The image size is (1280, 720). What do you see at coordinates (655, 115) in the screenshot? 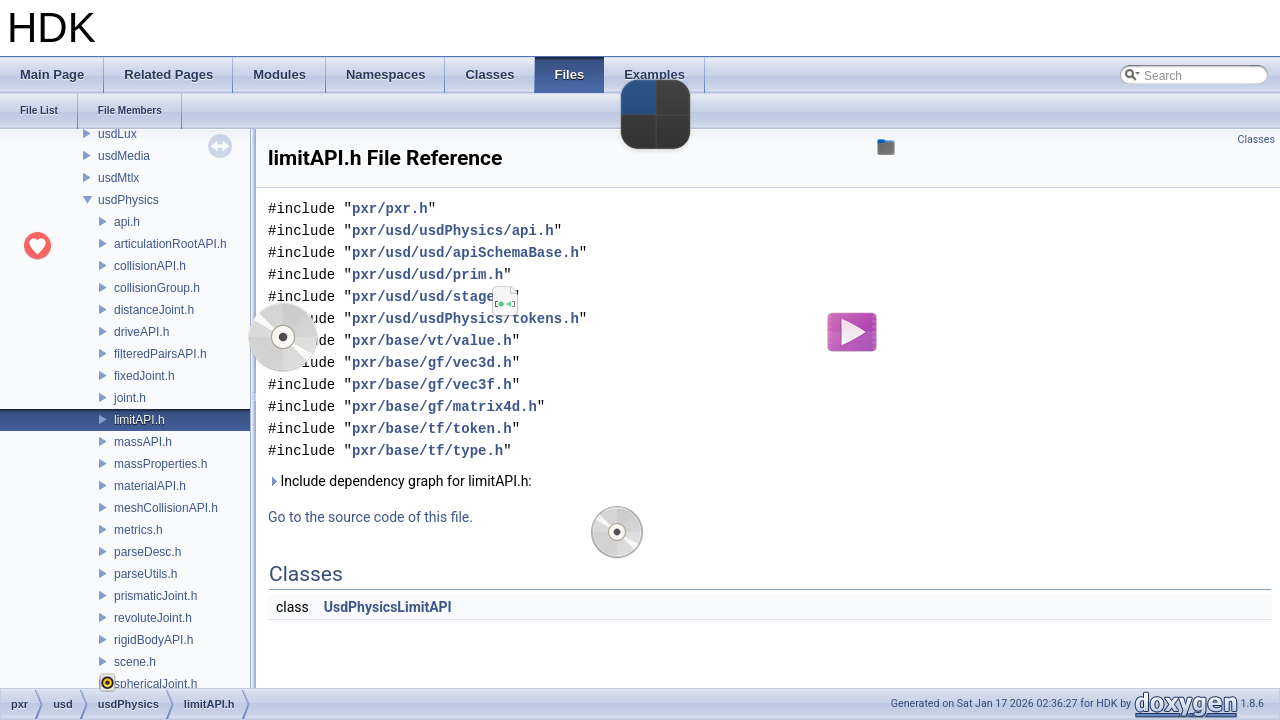
I see `configure desktop workspace settings` at bounding box center [655, 115].